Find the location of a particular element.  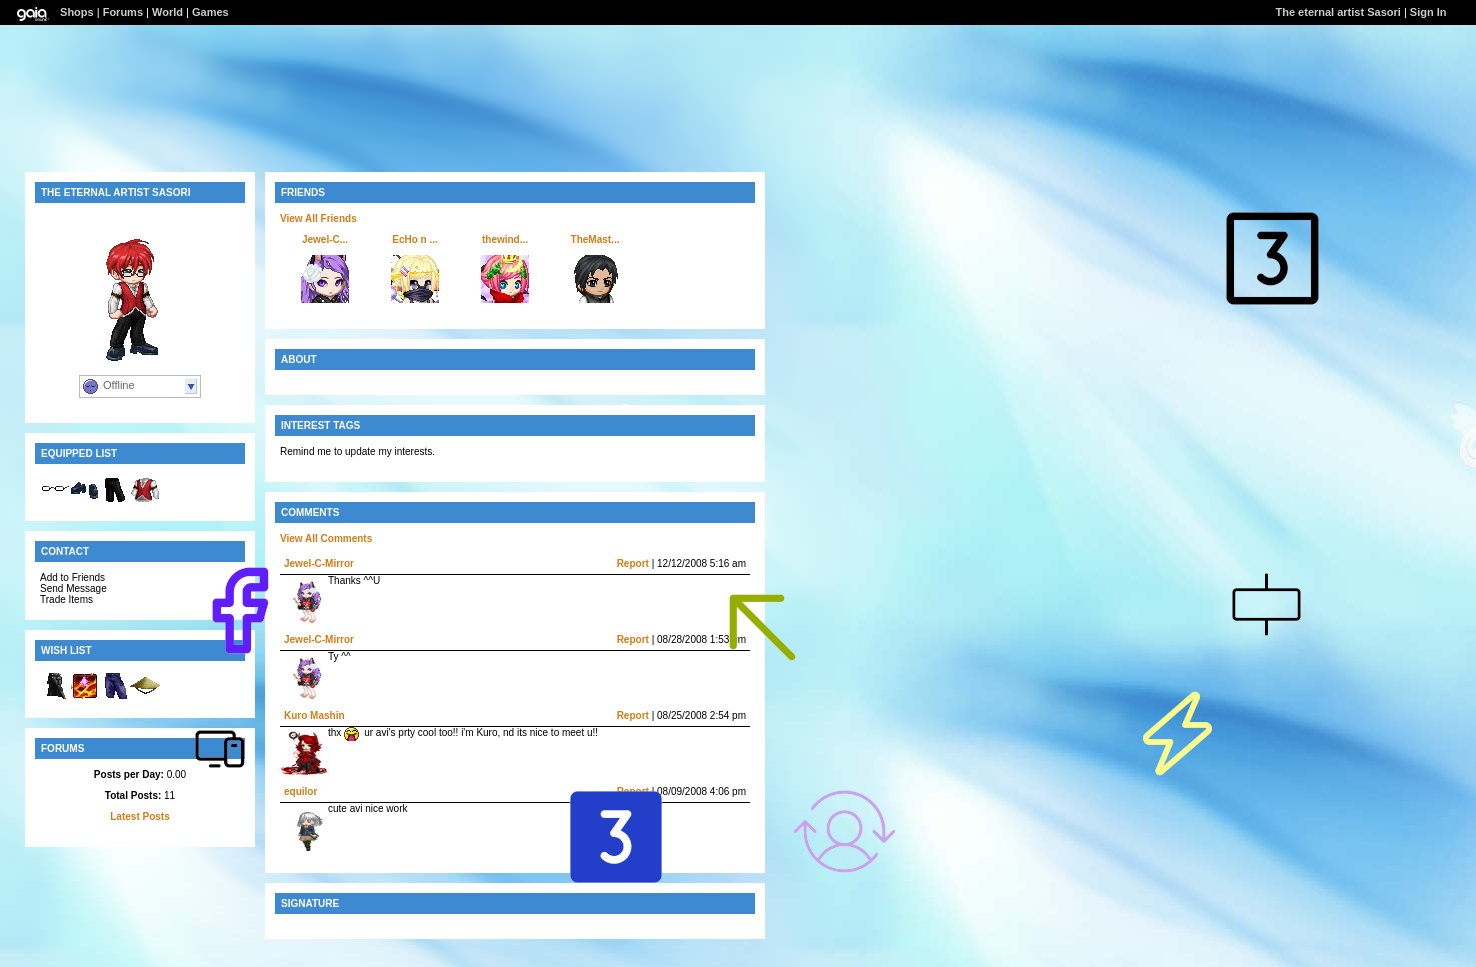

navigate back to previous screen is located at coordinates (762, 627).